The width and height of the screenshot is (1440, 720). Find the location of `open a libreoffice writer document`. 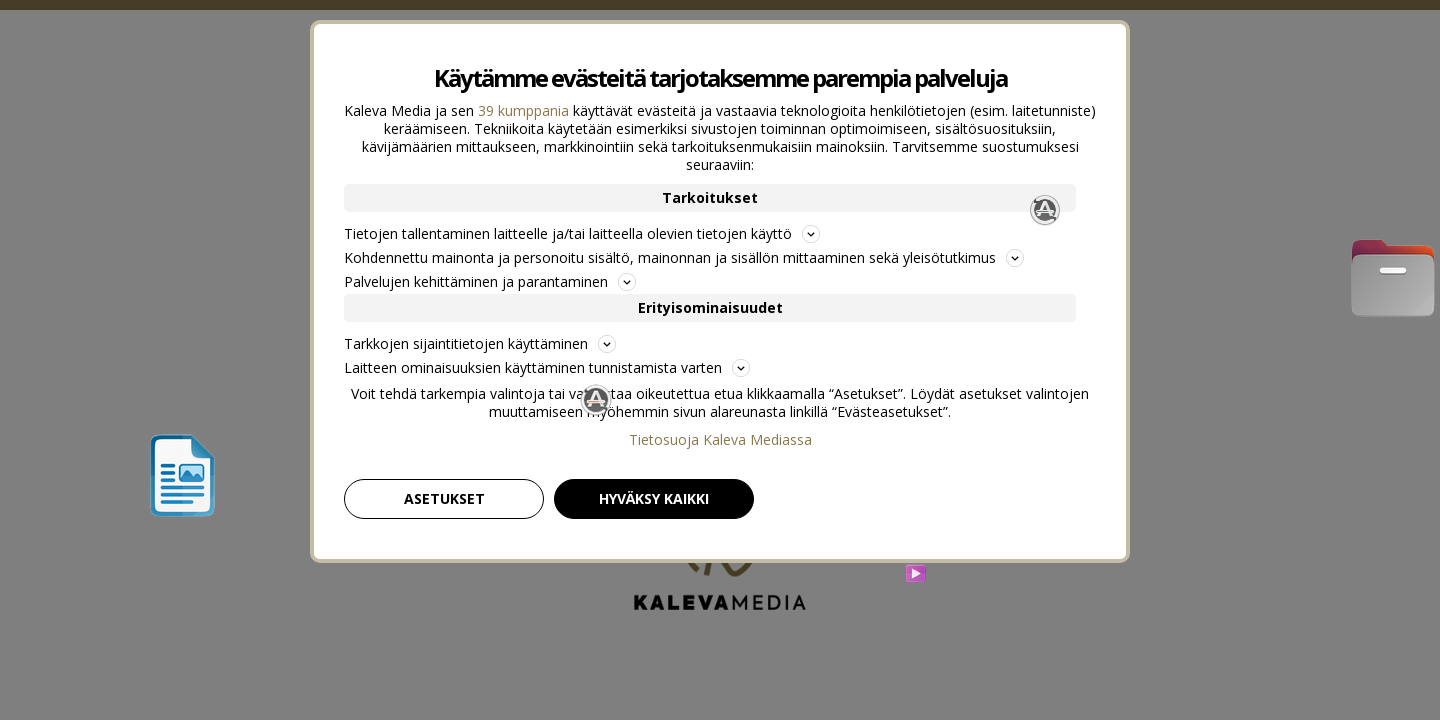

open a libreoffice writer document is located at coordinates (182, 475).